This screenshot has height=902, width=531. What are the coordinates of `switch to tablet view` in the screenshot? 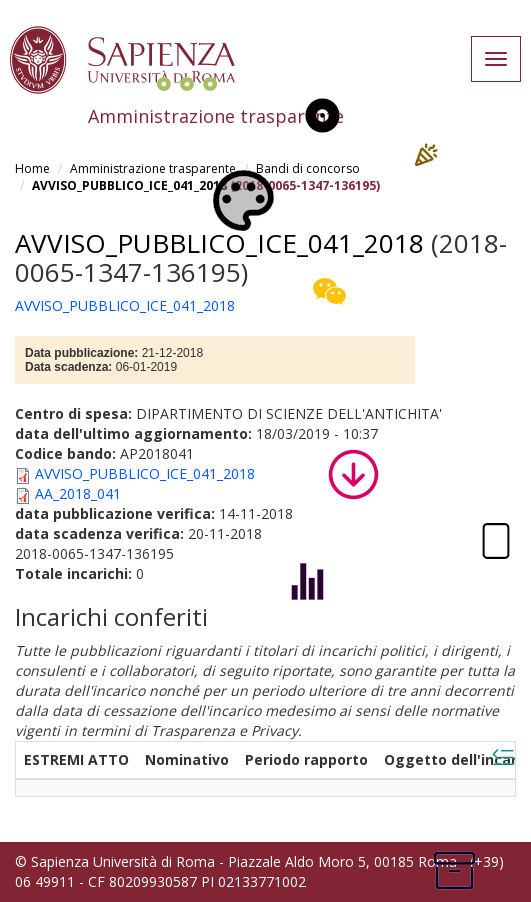 It's located at (496, 541).